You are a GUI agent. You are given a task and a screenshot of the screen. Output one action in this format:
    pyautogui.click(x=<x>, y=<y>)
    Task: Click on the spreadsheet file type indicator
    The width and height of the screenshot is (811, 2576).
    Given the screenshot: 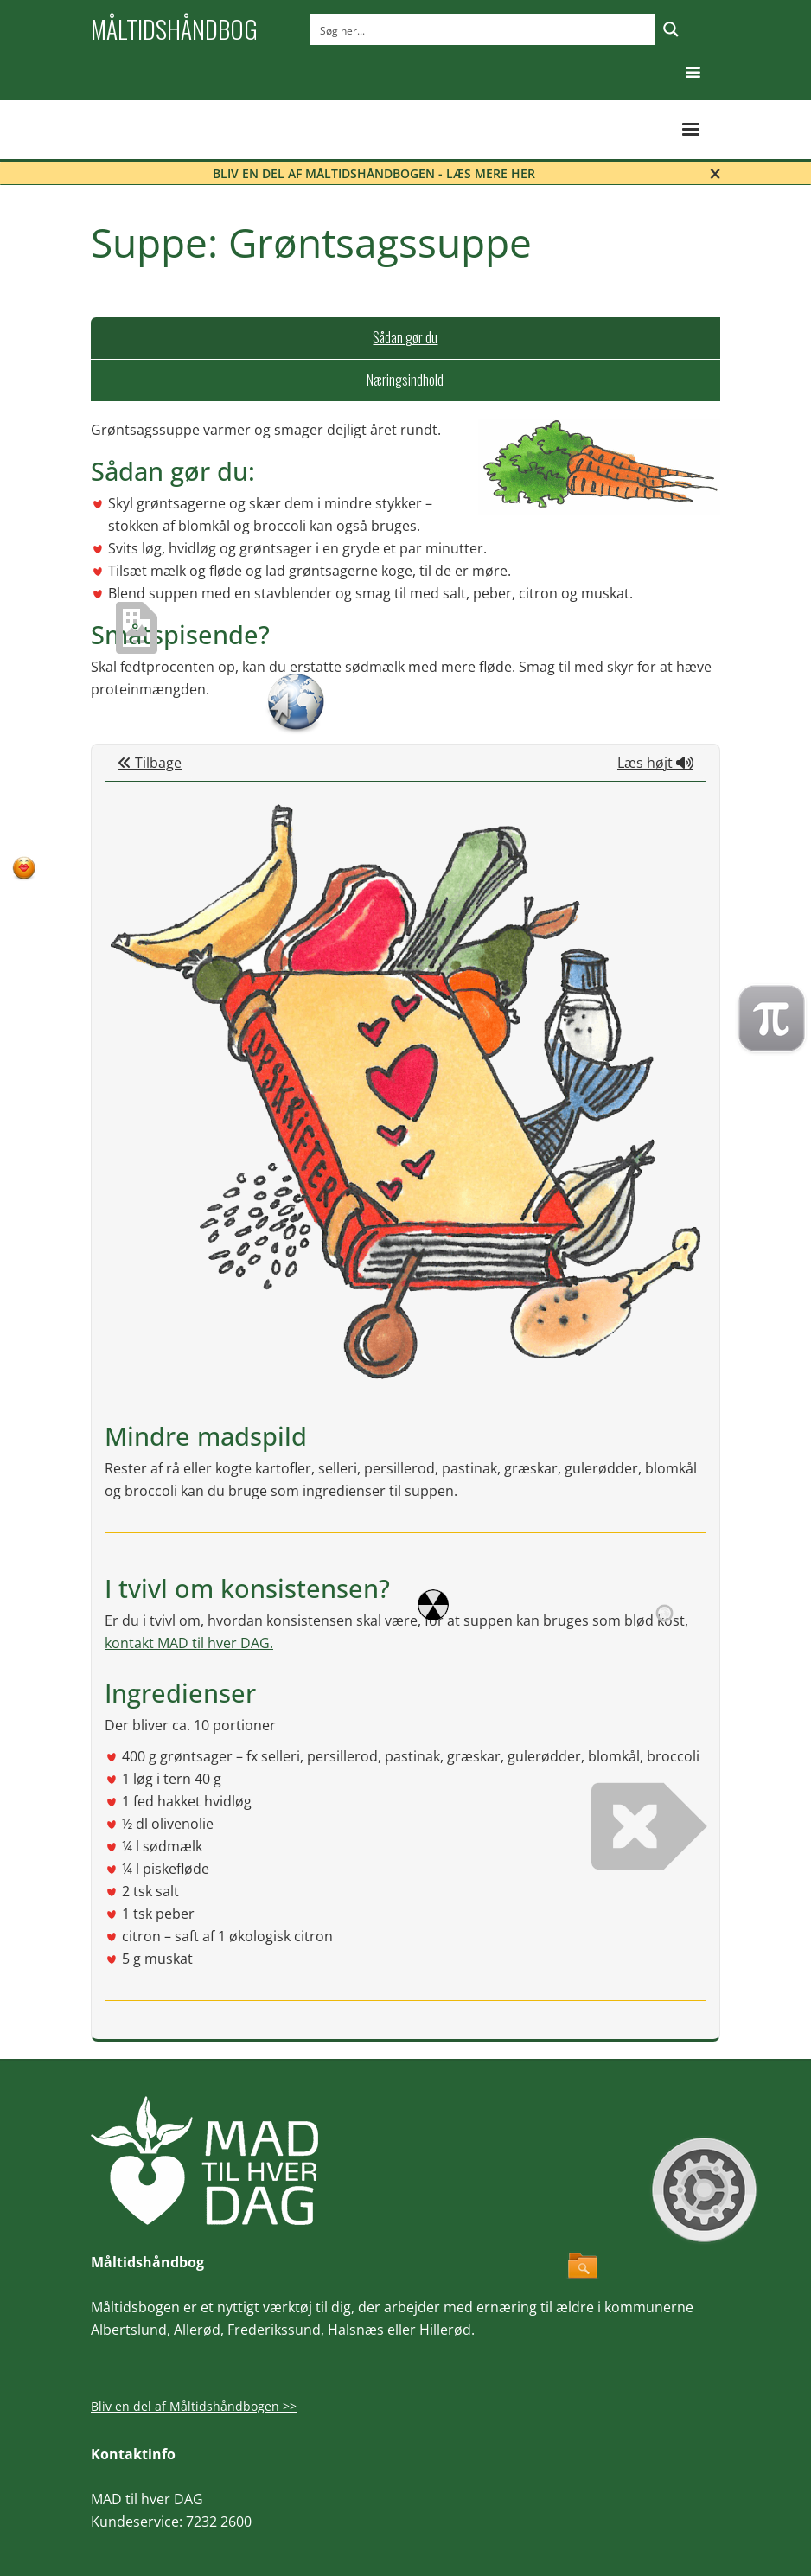 What is the action you would take?
    pyautogui.click(x=137, y=626)
    